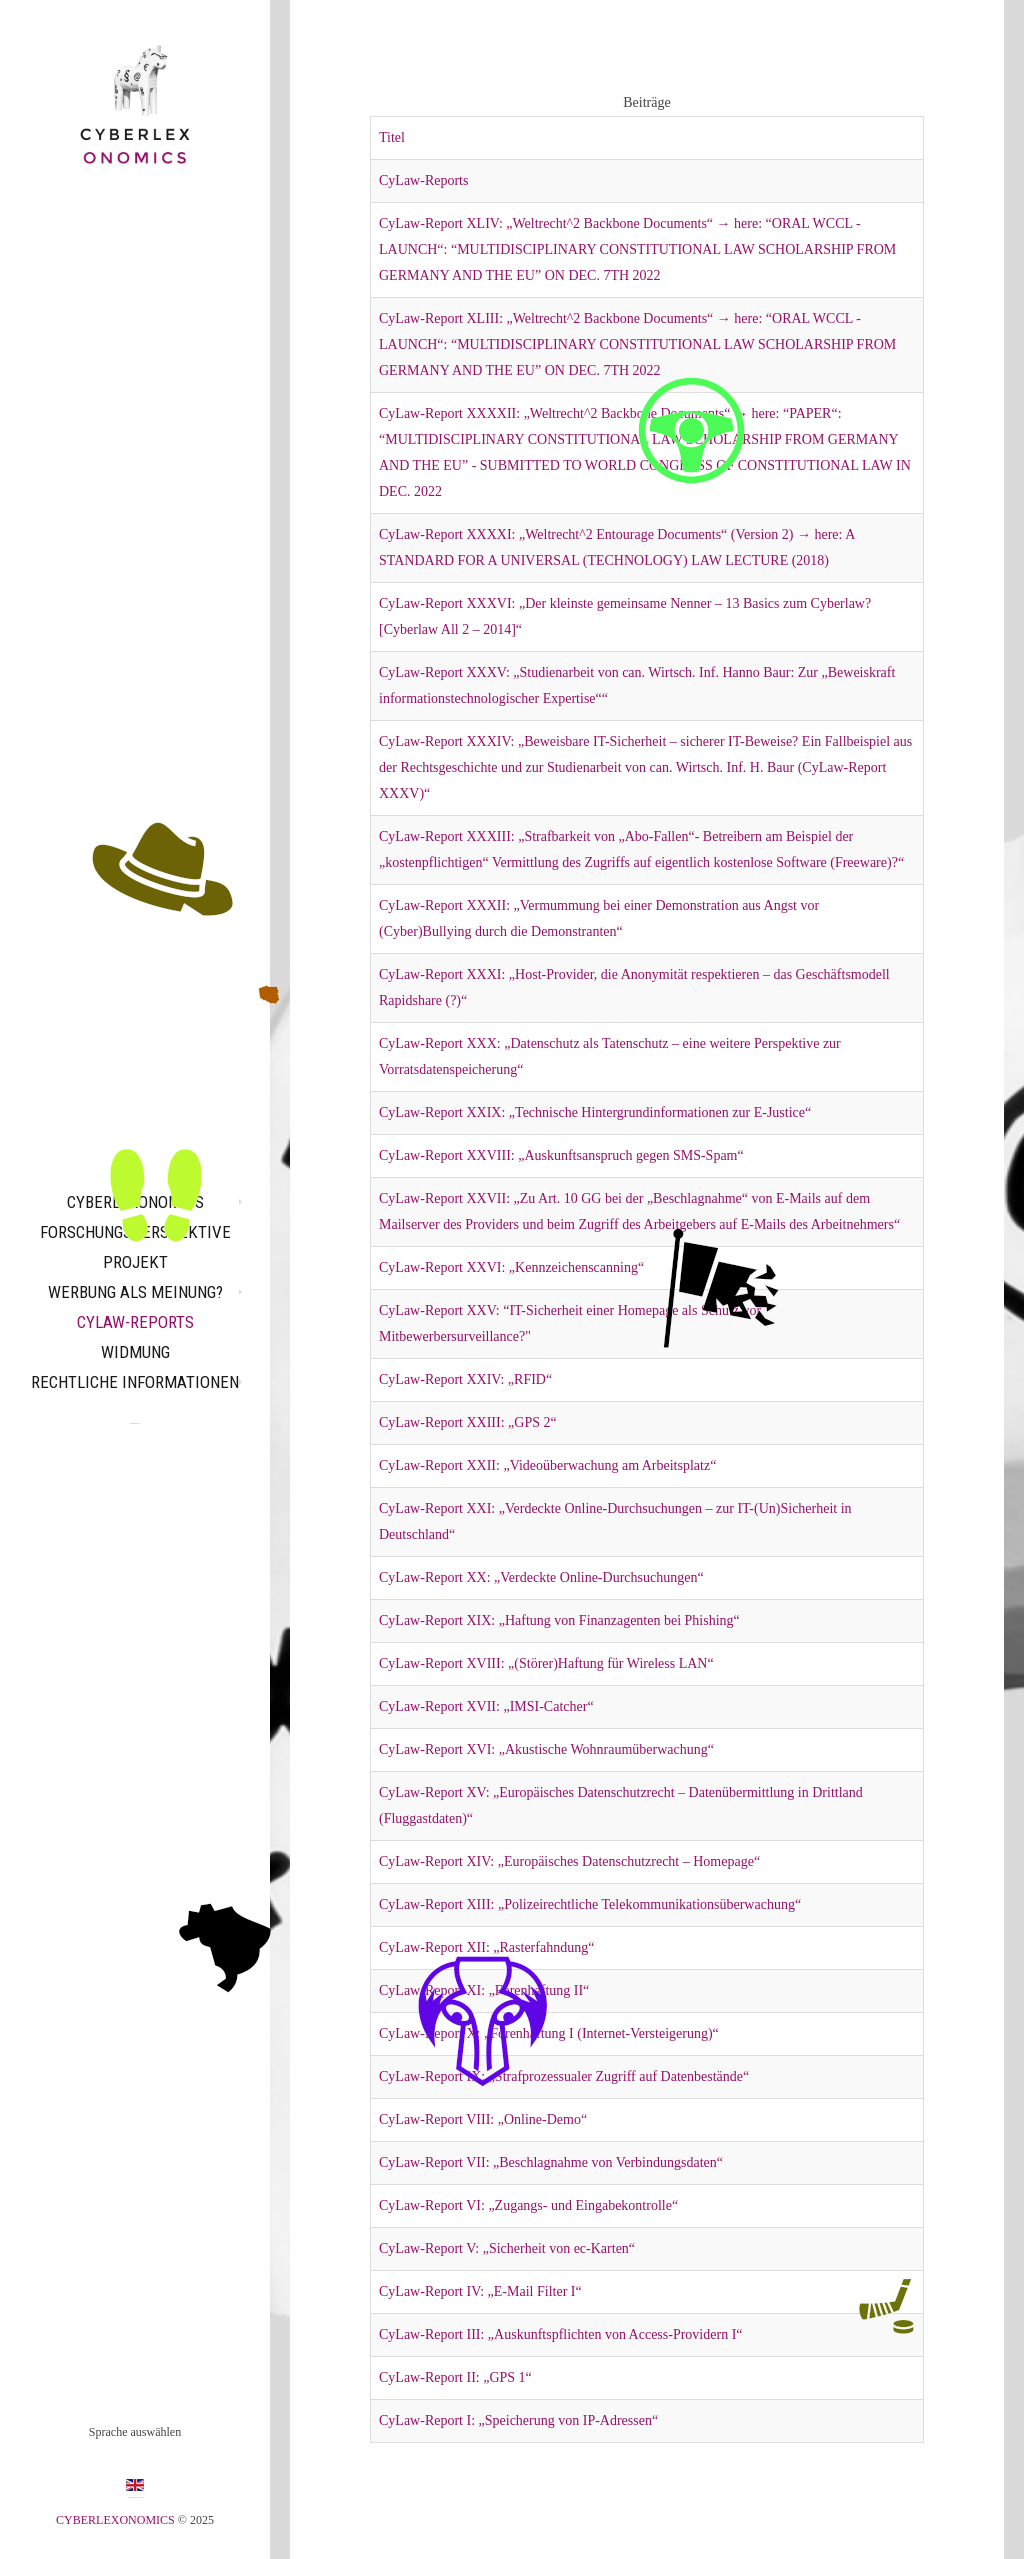 The width and height of the screenshot is (1024, 2559). Describe the element at coordinates (162, 869) in the screenshot. I see `select a detective or spy character` at that location.